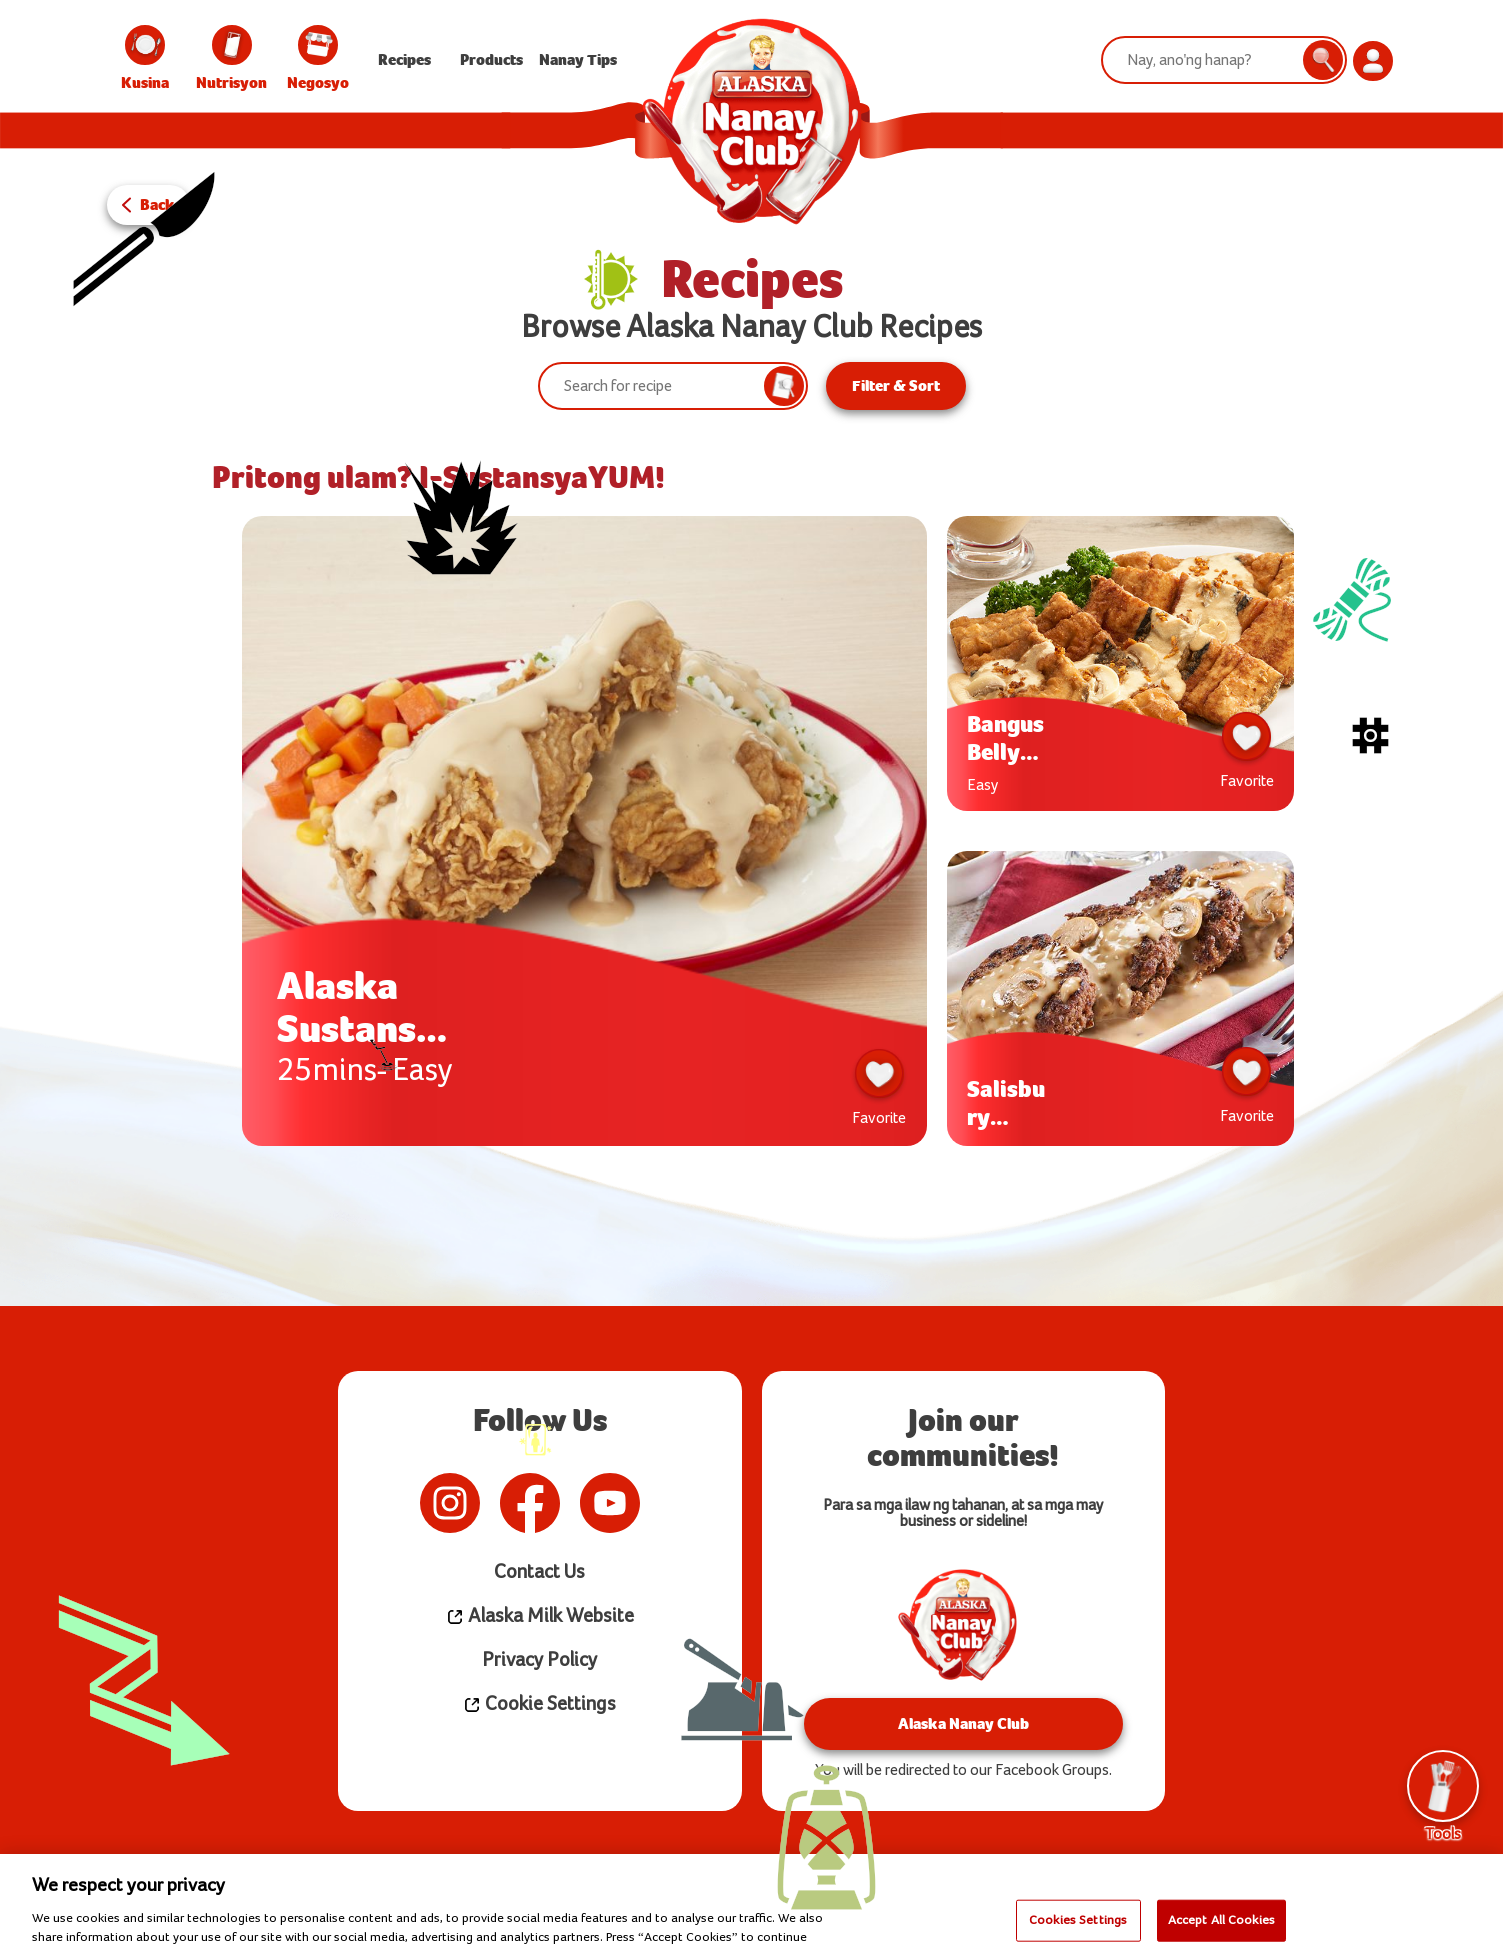 Image resolution: width=1503 pixels, height=1948 pixels. What do you see at coordinates (145, 243) in the screenshot?
I see `access surgical or medical tools` at bounding box center [145, 243].